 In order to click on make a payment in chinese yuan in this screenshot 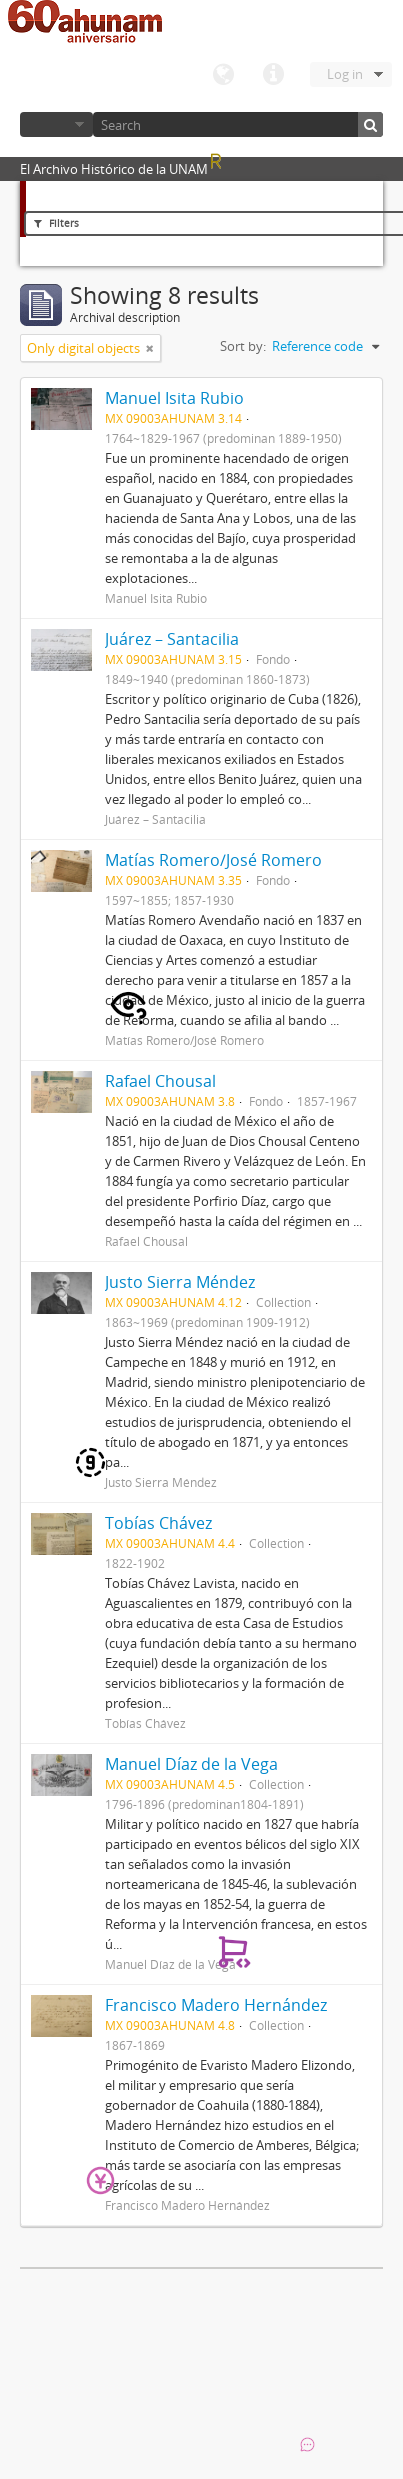, I will do `click(100, 2180)`.